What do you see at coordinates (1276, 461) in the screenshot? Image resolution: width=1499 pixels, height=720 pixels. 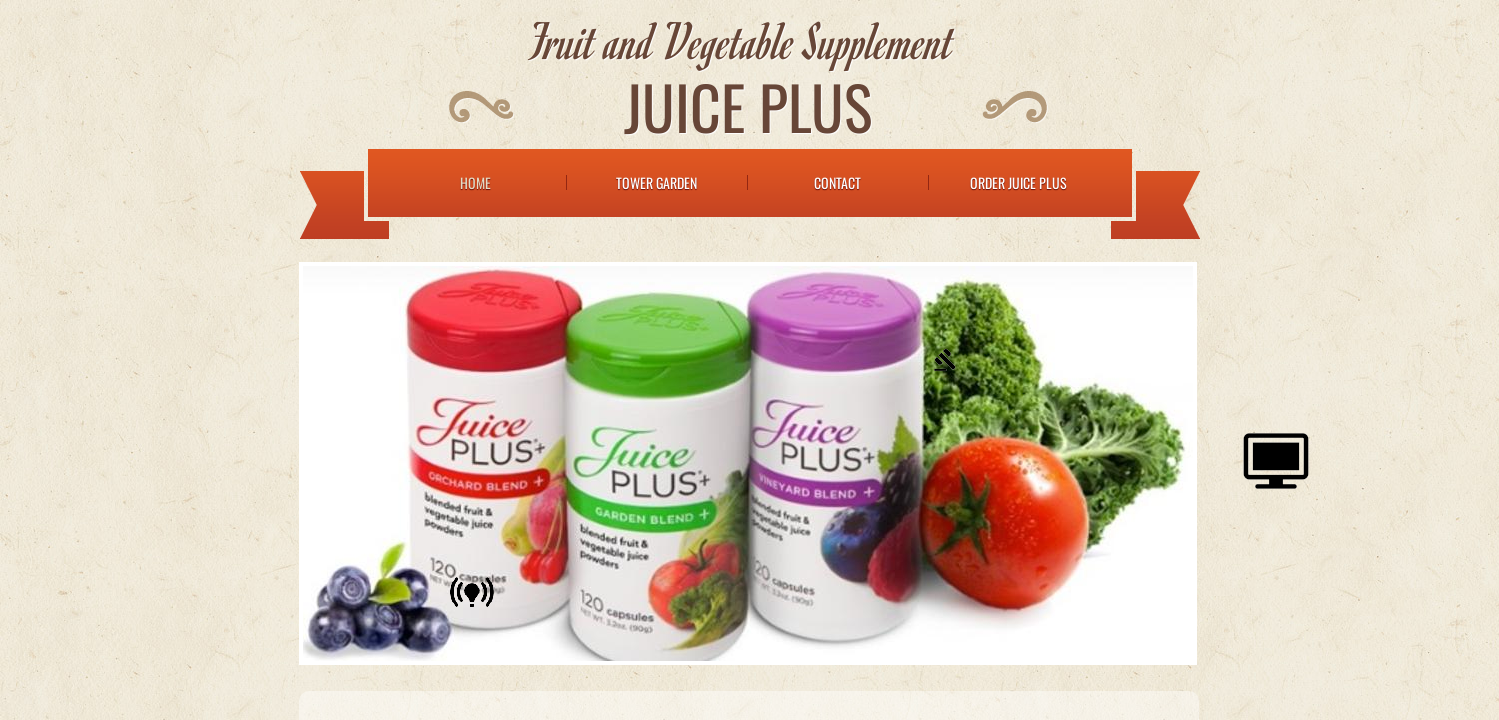 I see `access TV or video streaming options` at bounding box center [1276, 461].